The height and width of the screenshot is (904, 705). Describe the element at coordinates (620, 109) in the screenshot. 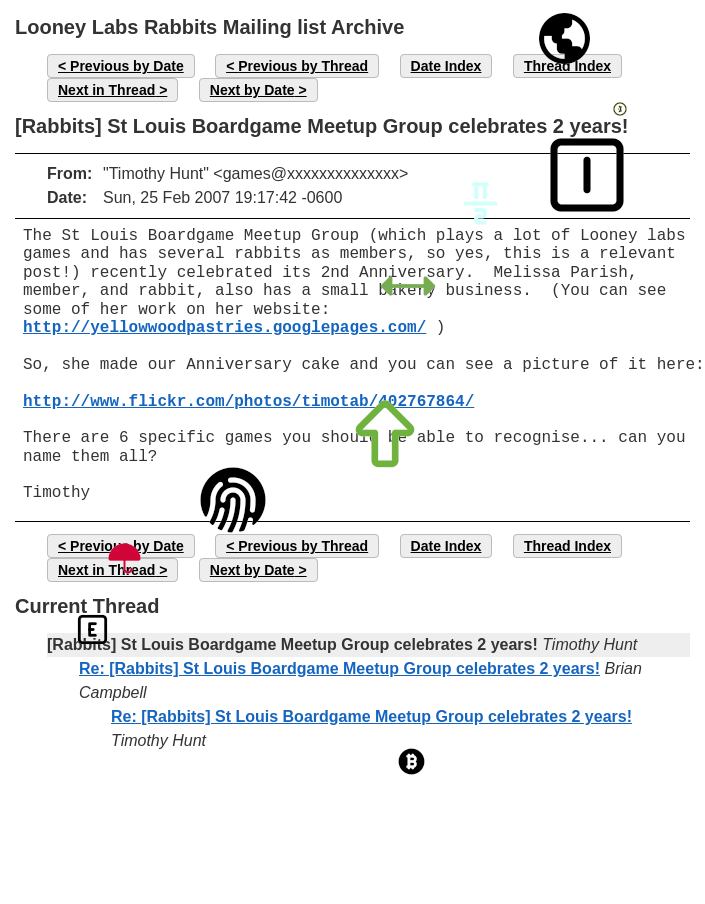

I see `mantine UI library logo` at that location.